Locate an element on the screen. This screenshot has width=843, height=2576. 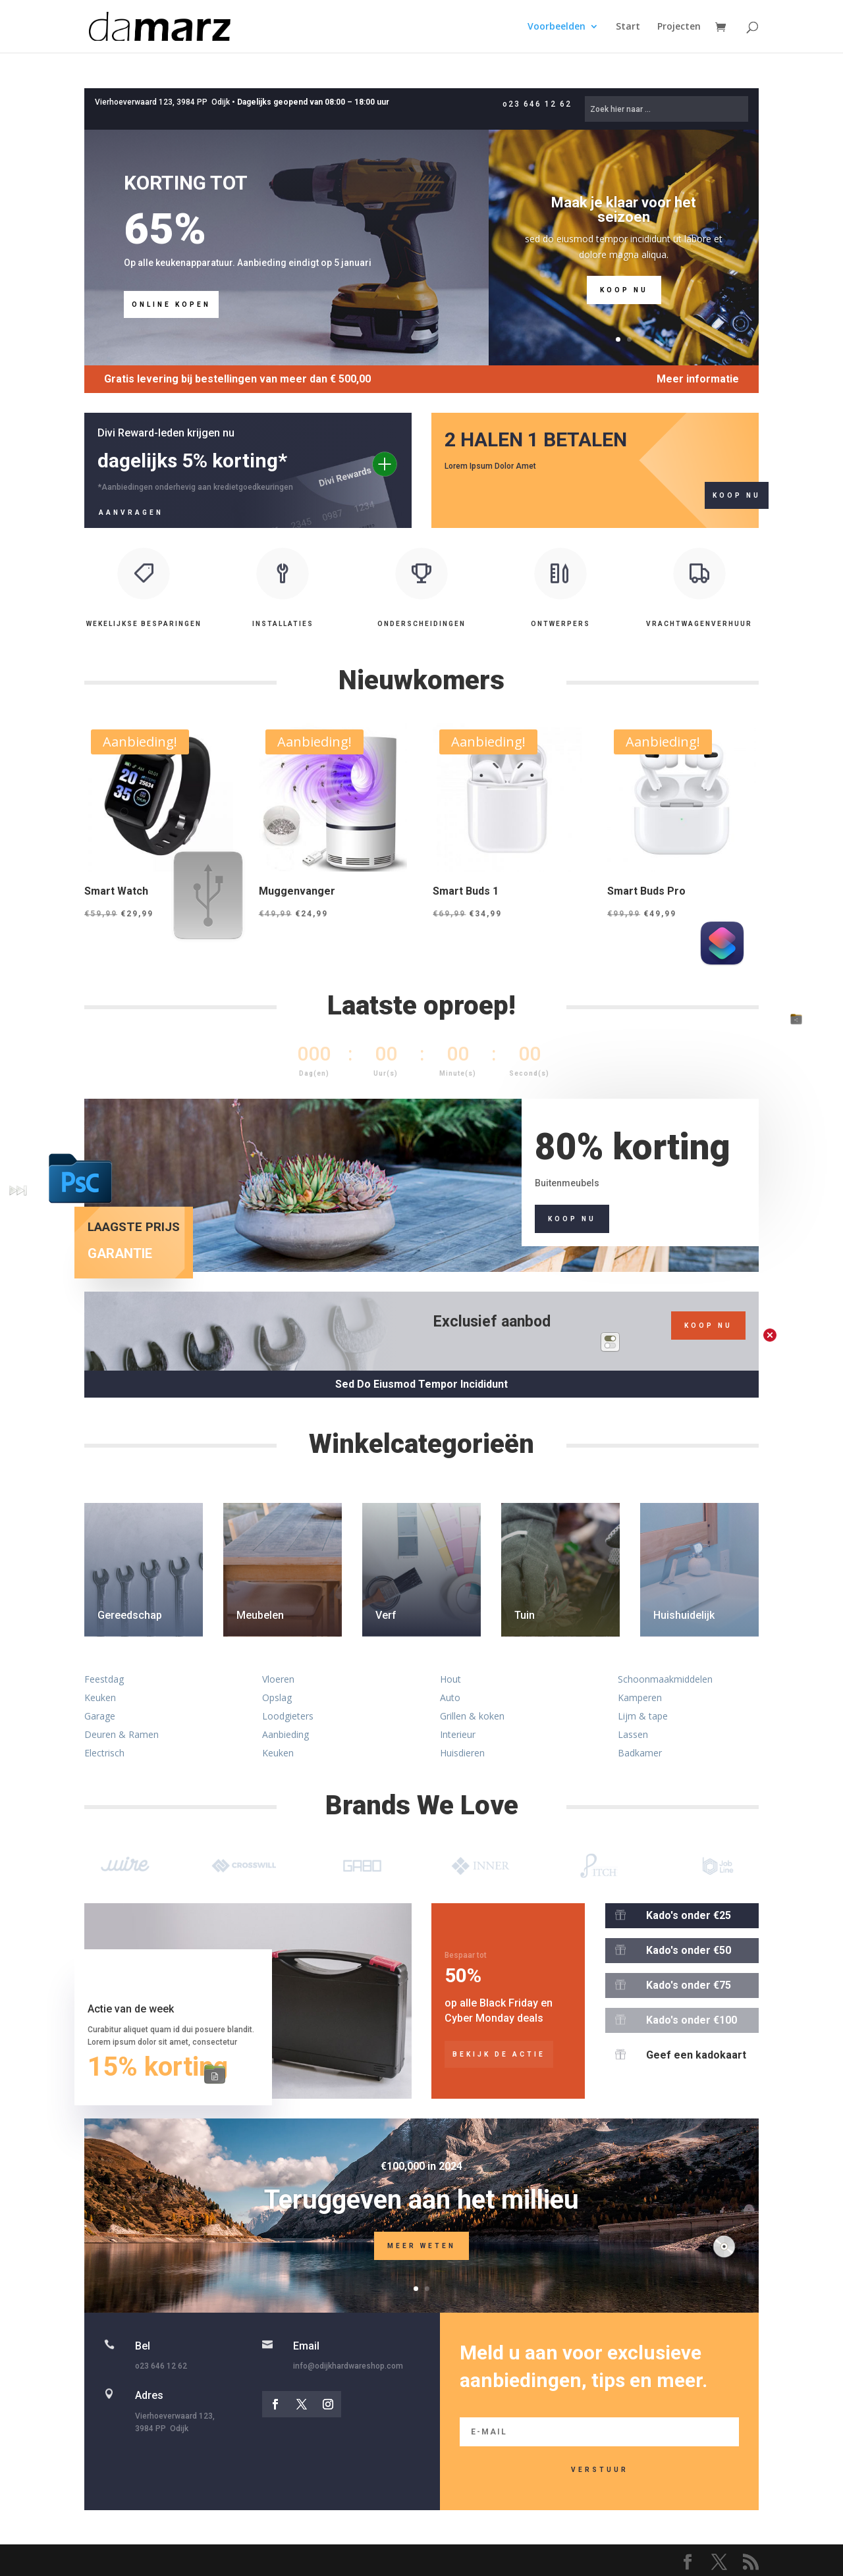
open the shortcuts app to create or run automations is located at coordinates (722, 943).